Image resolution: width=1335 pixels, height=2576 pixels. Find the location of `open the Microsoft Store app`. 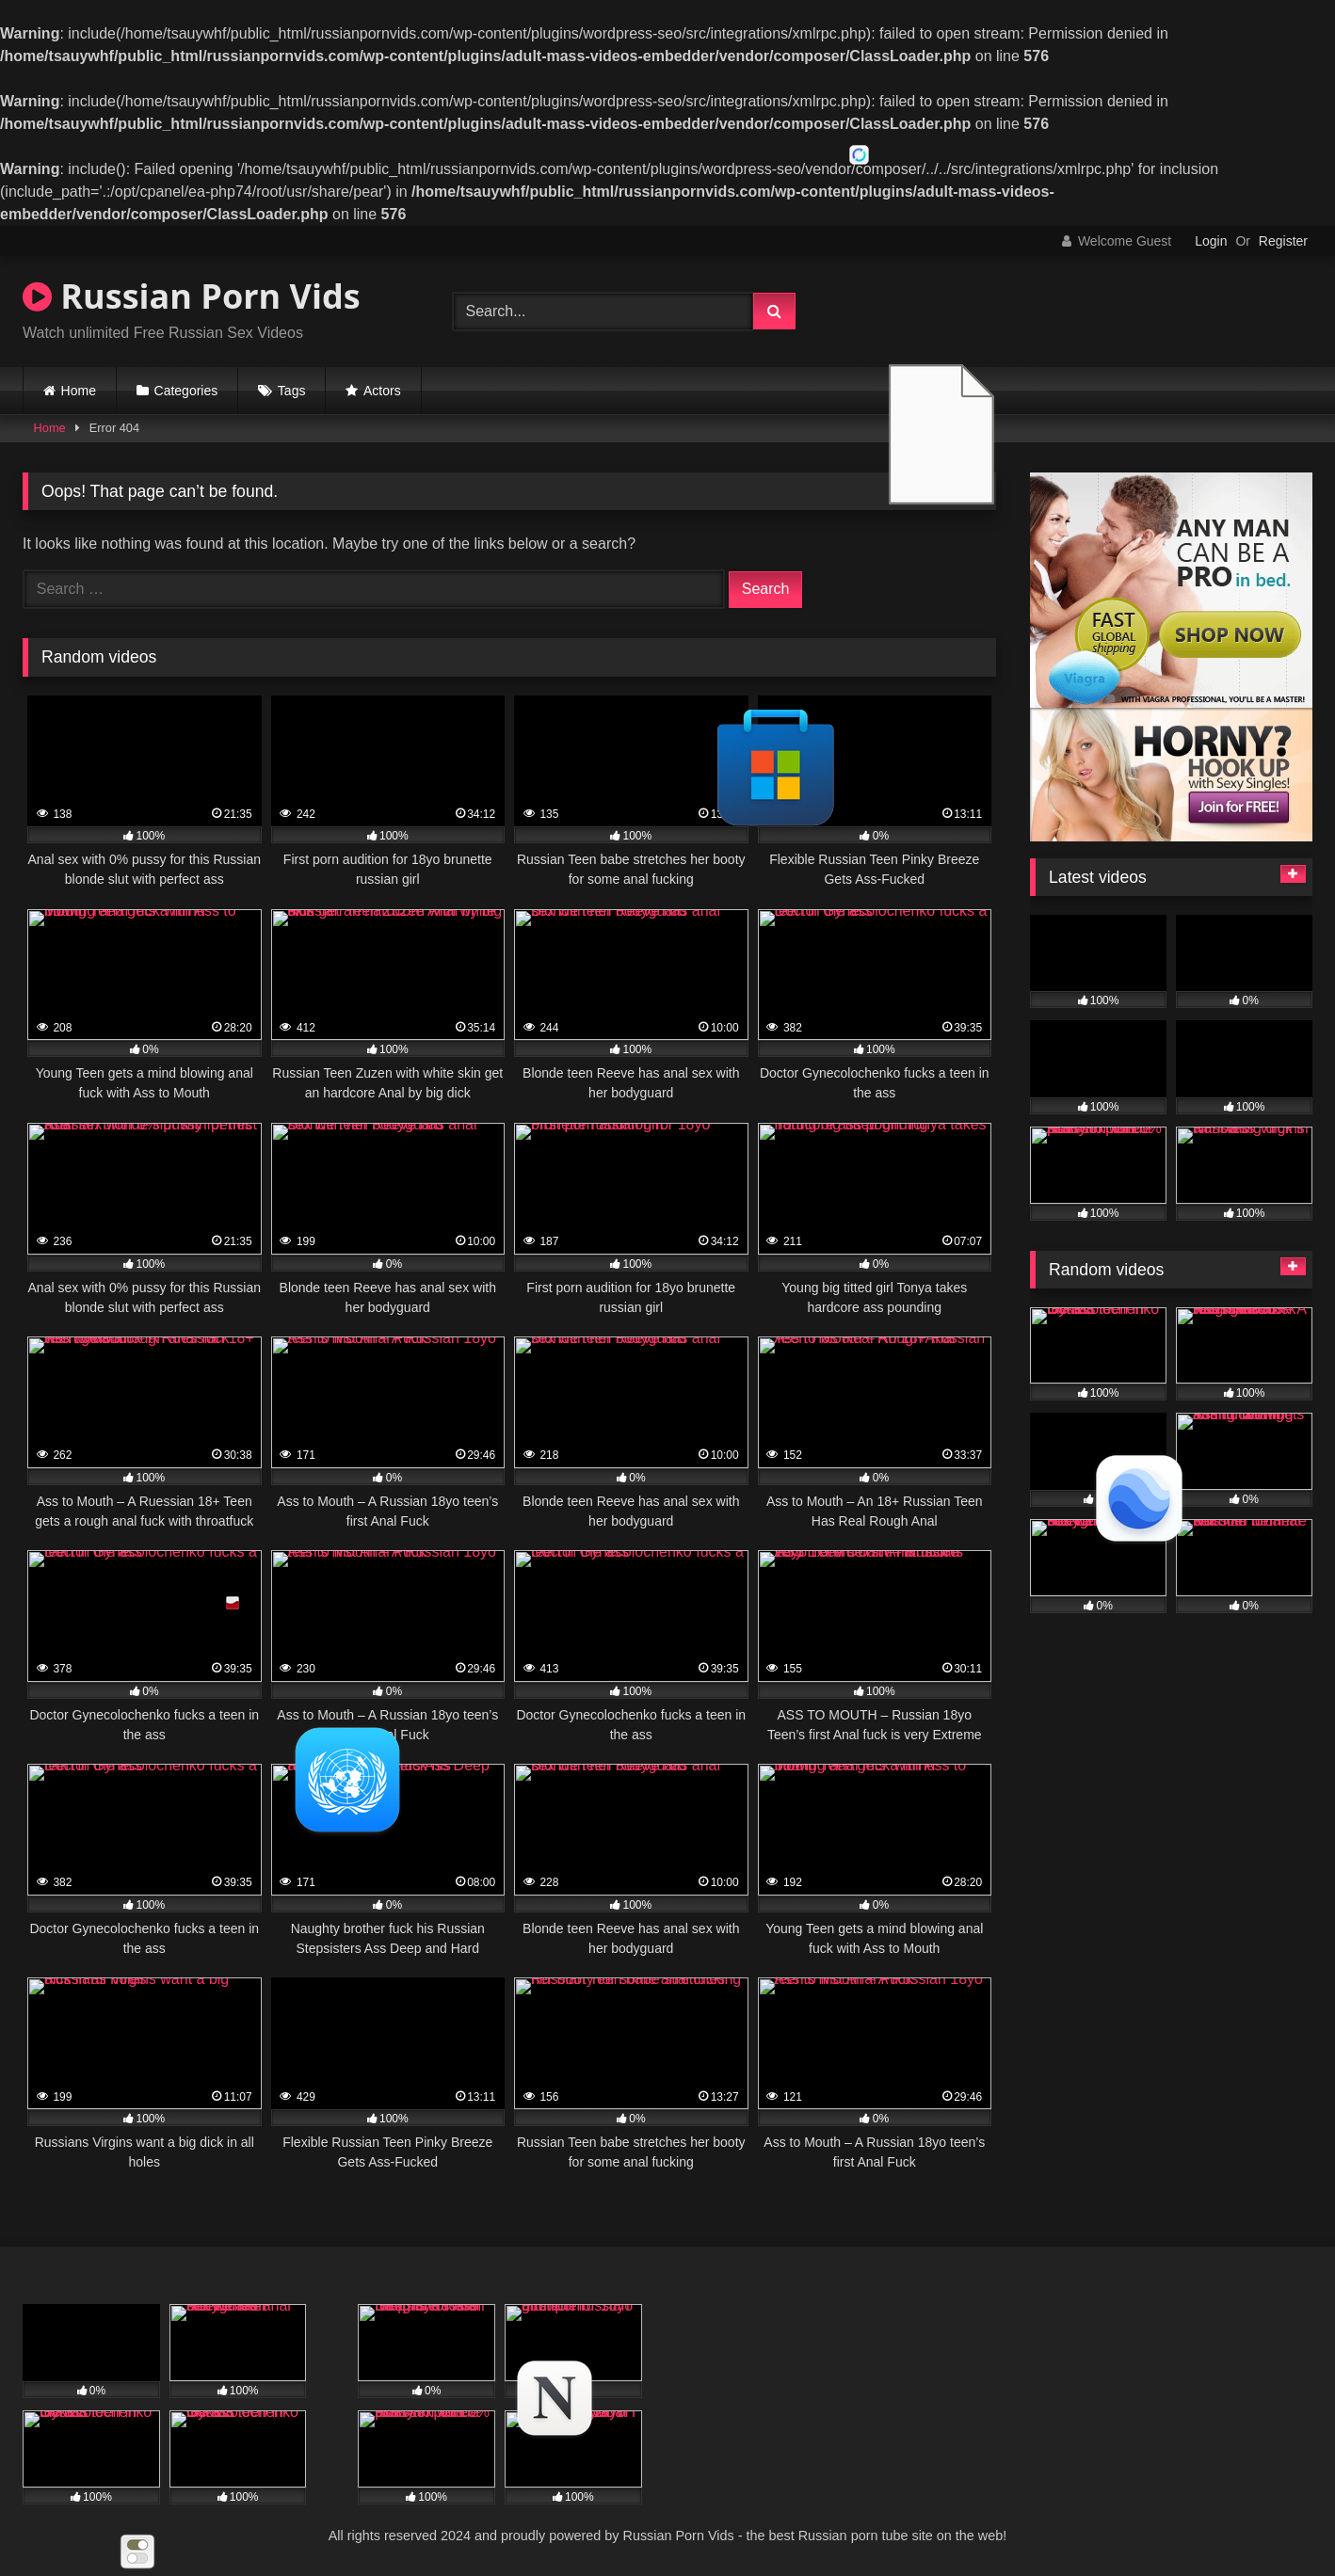

open the Microsoft Store app is located at coordinates (775, 769).